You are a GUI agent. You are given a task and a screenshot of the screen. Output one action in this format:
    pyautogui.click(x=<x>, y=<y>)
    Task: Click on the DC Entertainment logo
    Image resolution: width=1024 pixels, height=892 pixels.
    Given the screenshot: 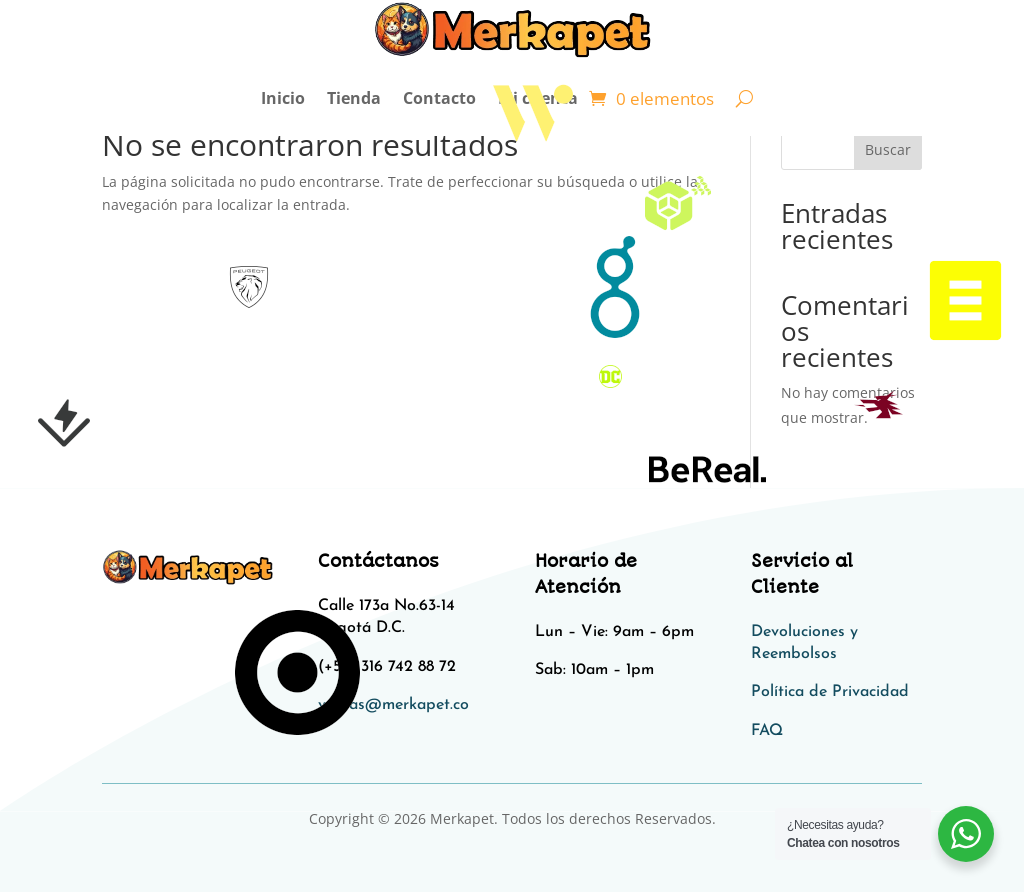 What is the action you would take?
    pyautogui.click(x=610, y=376)
    